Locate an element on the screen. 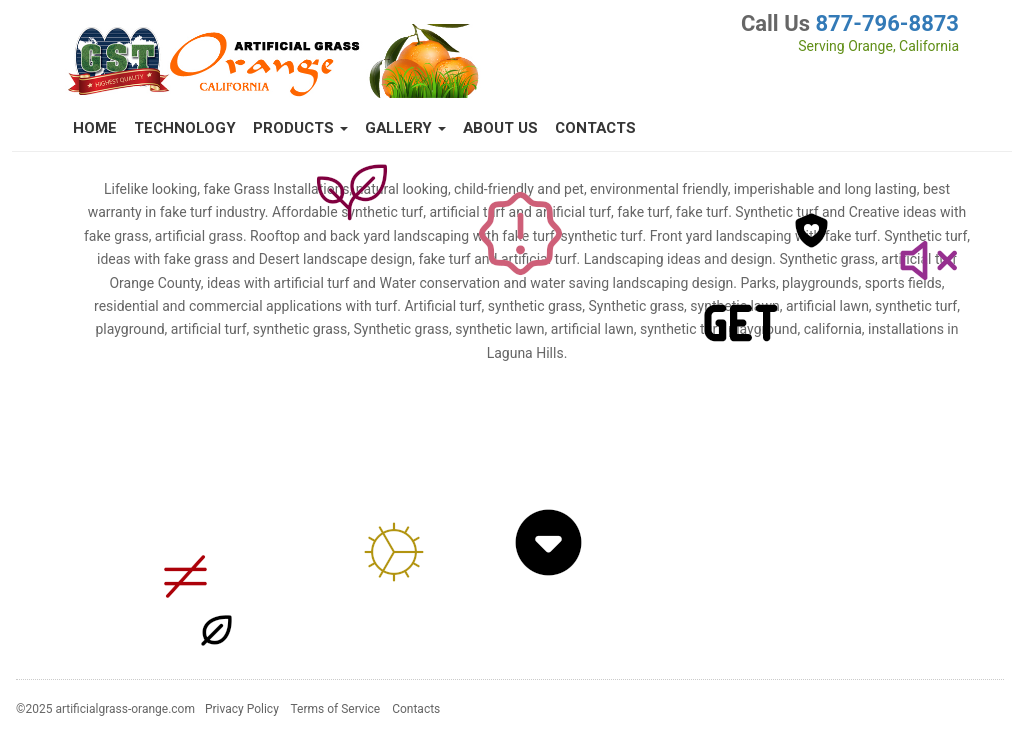 The width and height of the screenshot is (1024, 750). health or medical protection status is located at coordinates (811, 230).